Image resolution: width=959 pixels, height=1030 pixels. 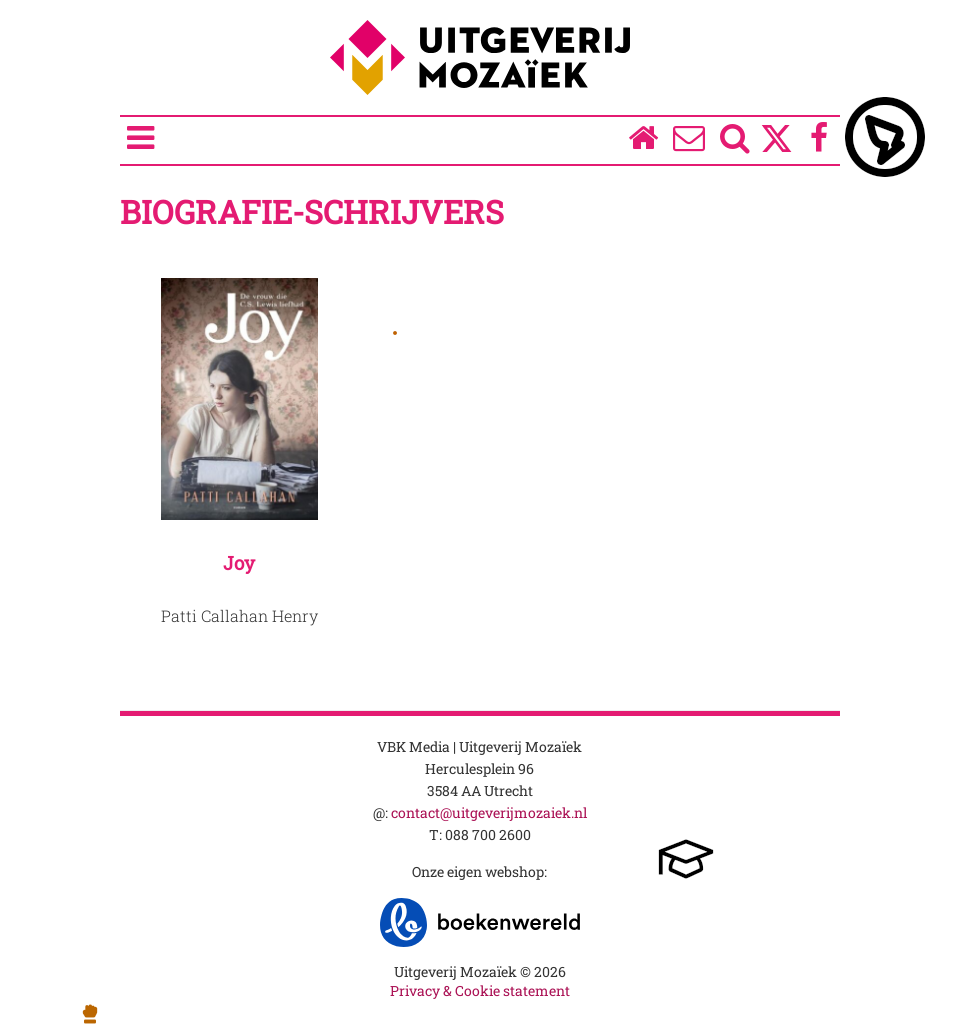 What do you see at coordinates (686, 859) in the screenshot?
I see `access learning resources or tutorials` at bounding box center [686, 859].